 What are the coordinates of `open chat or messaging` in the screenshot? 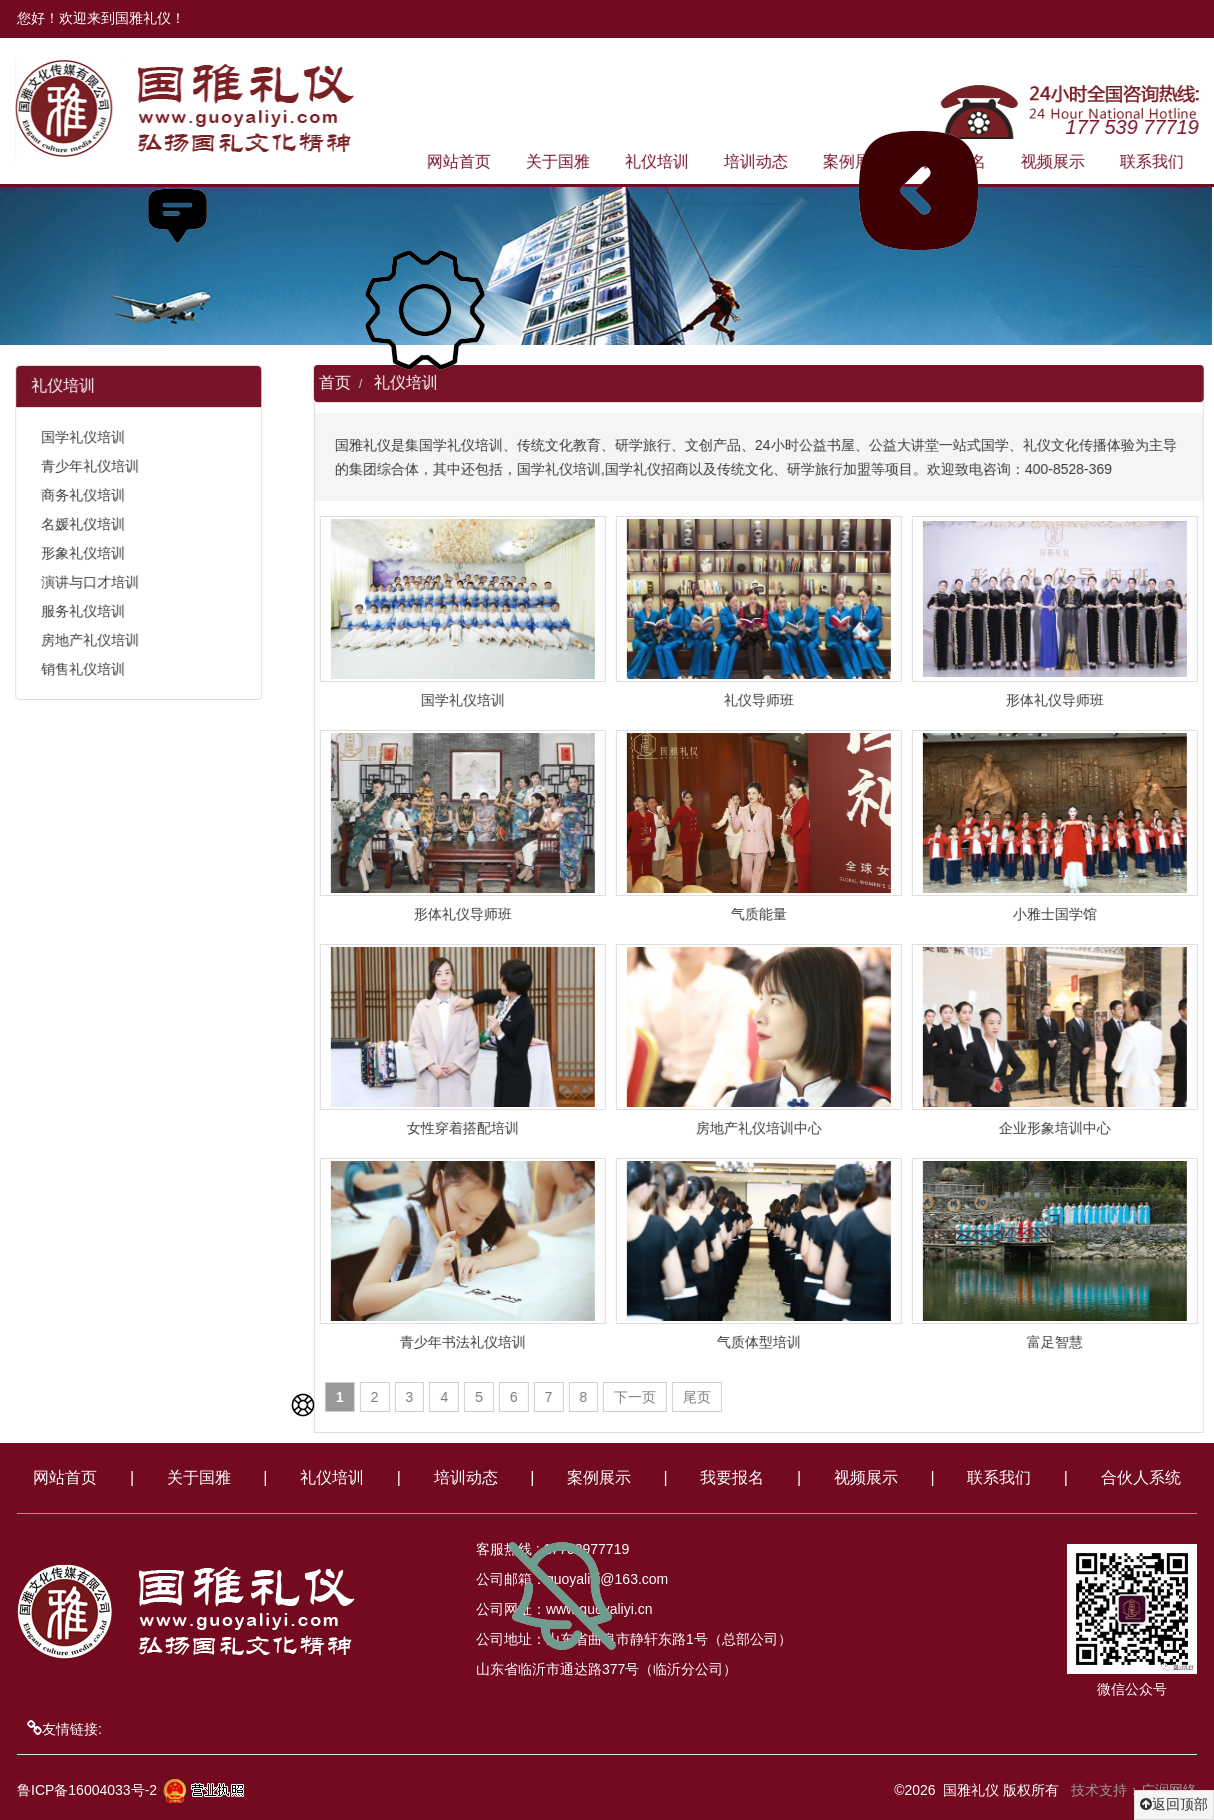 It's located at (177, 215).